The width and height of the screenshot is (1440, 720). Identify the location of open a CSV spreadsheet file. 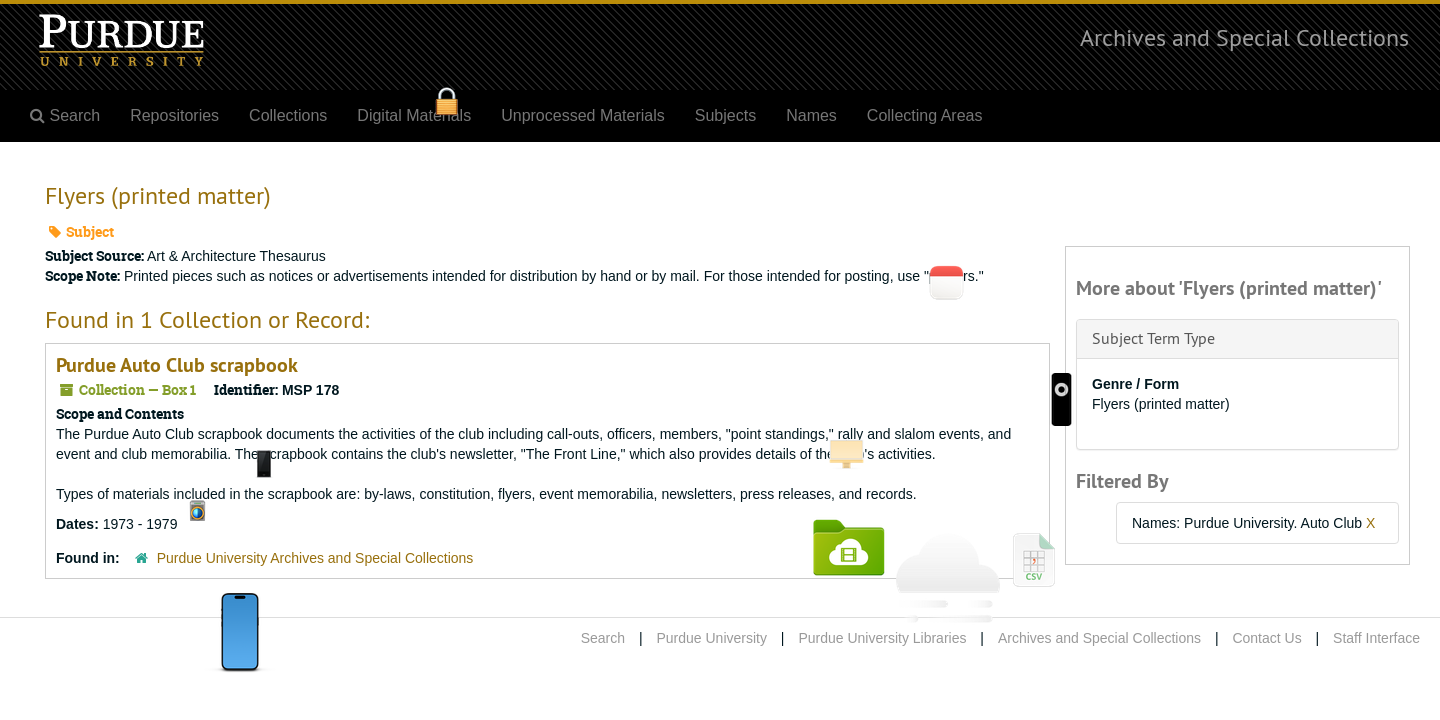
(1034, 560).